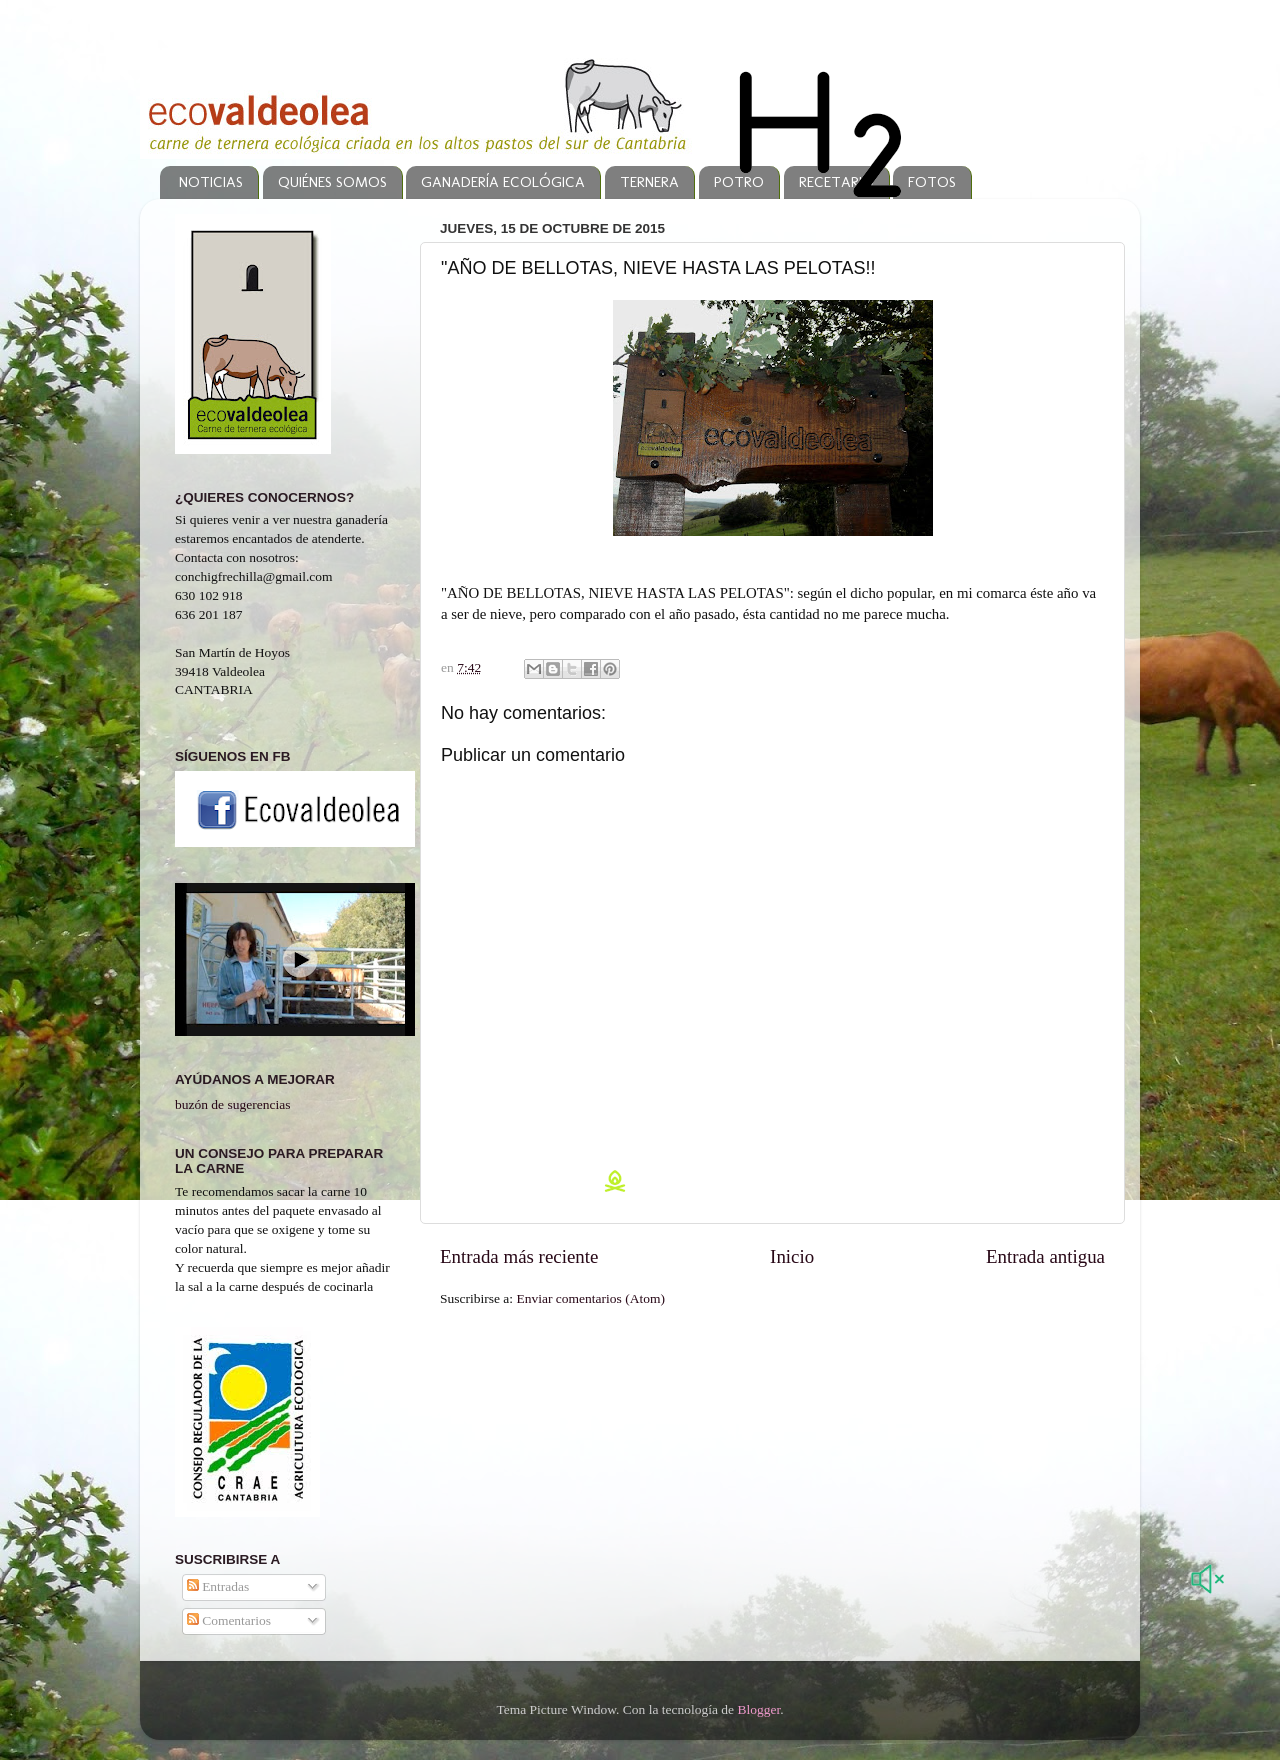 The height and width of the screenshot is (1760, 1280). What do you see at coordinates (615, 1181) in the screenshot?
I see `access camping or outdoor activity features` at bounding box center [615, 1181].